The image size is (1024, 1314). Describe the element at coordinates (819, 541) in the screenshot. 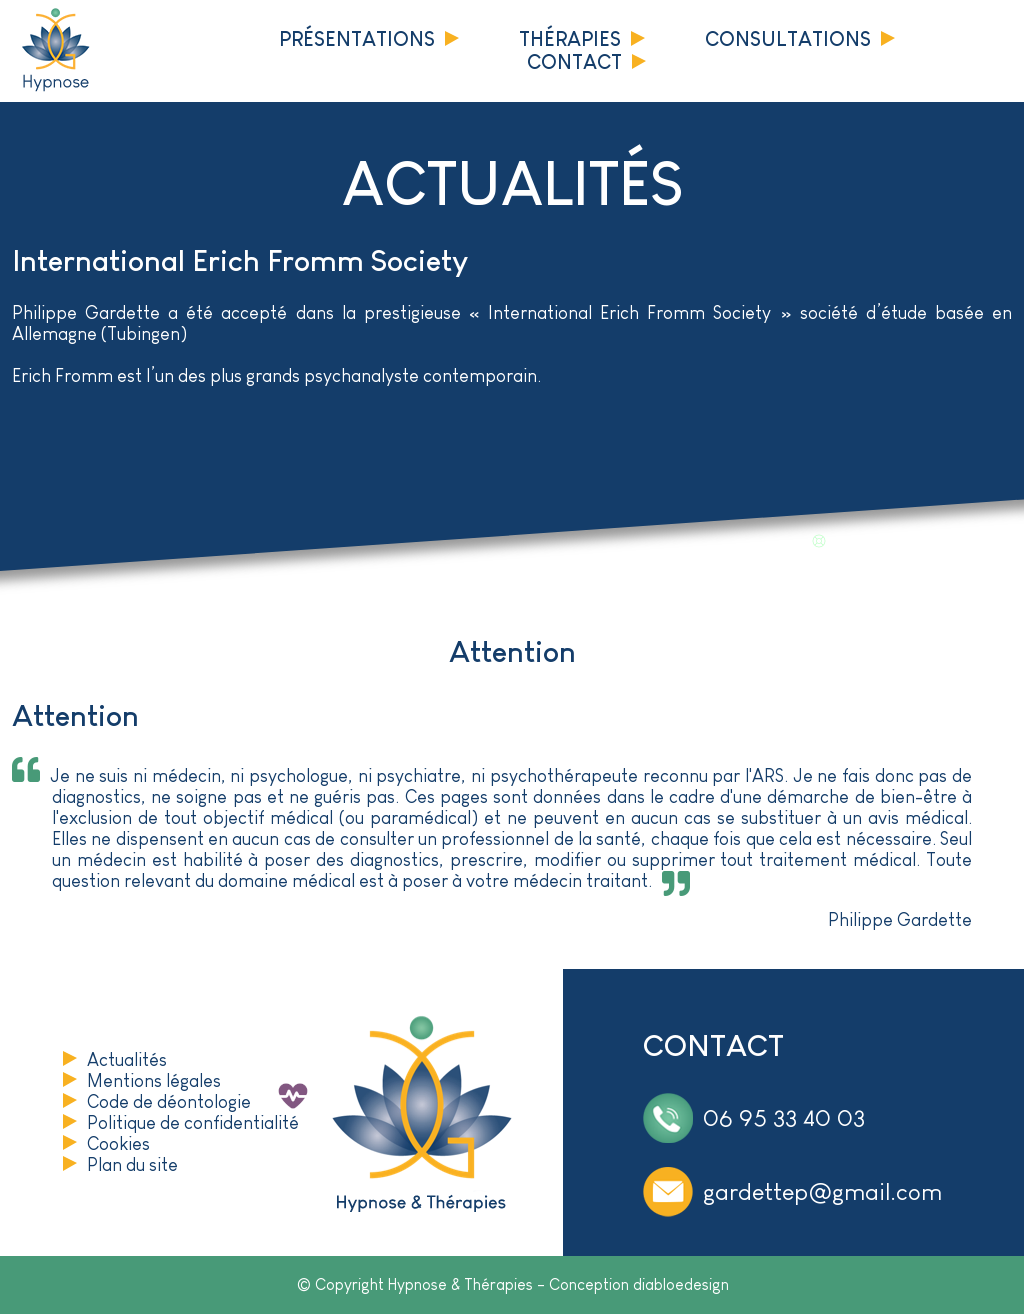

I see `access help or support` at that location.